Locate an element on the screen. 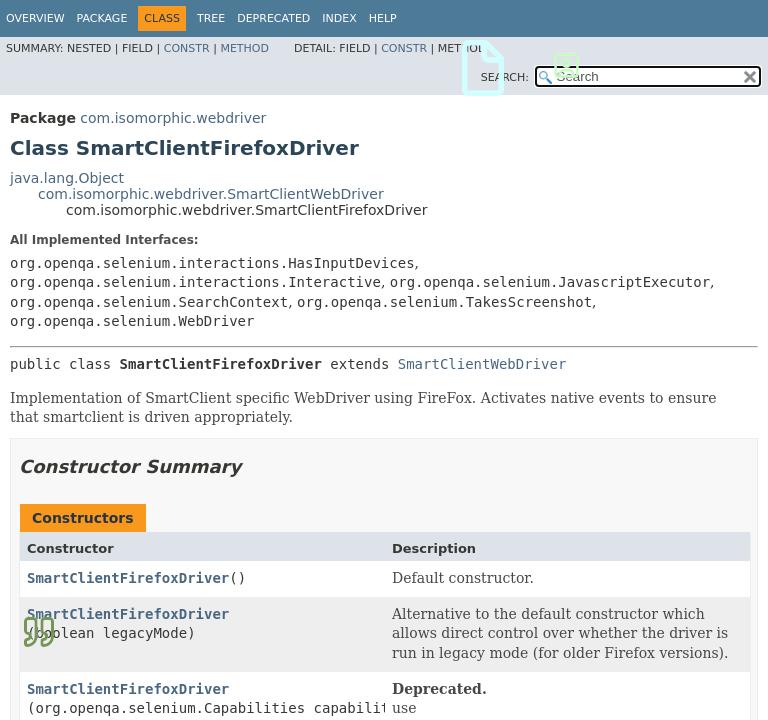  view user profile is located at coordinates (566, 65).